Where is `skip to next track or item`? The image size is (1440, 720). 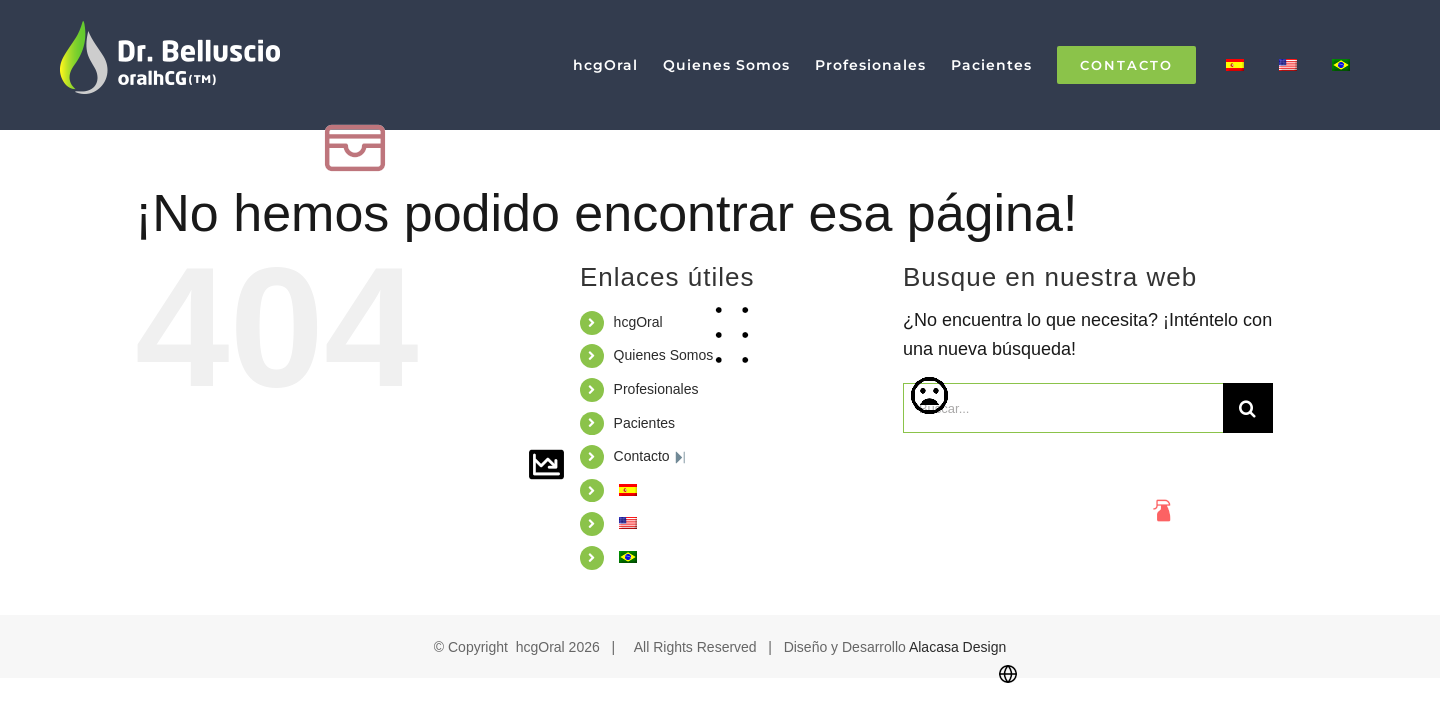 skip to next track or item is located at coordinates (680, 457).